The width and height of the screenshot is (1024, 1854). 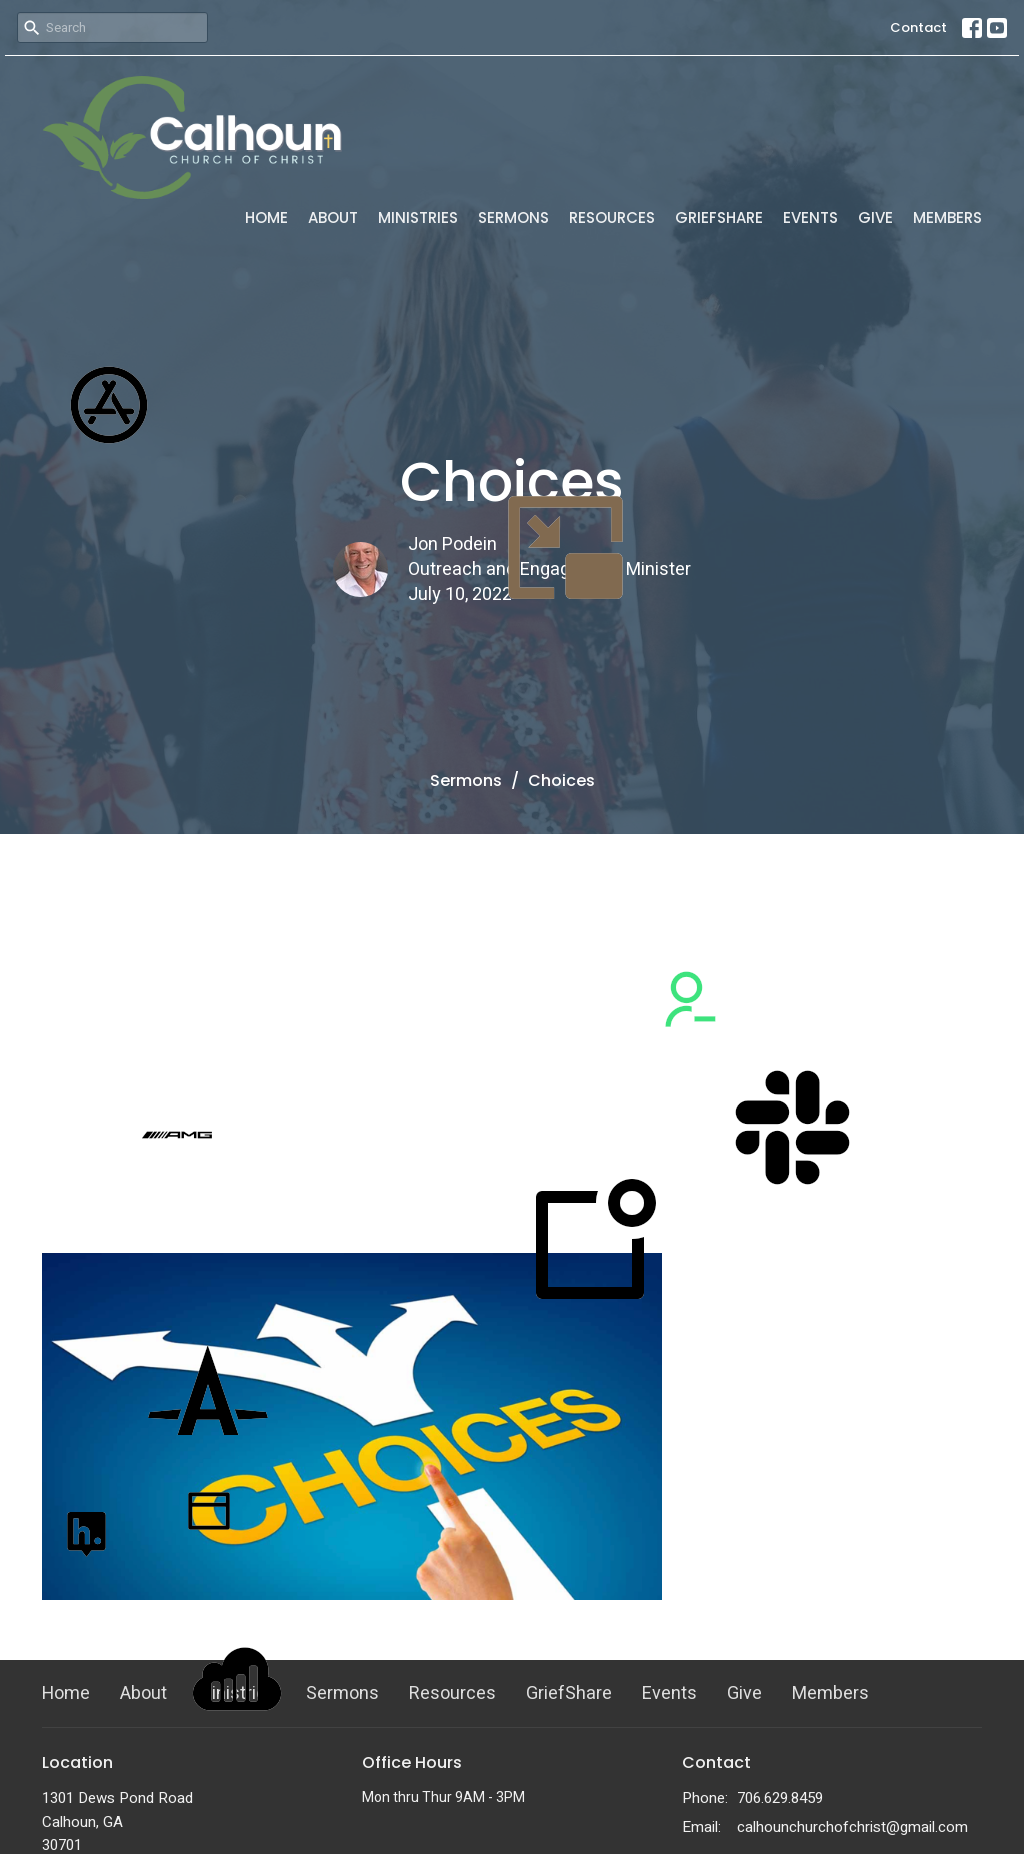 I want to click on indicates new notifications or alerts, so click(x=590, y=1239).